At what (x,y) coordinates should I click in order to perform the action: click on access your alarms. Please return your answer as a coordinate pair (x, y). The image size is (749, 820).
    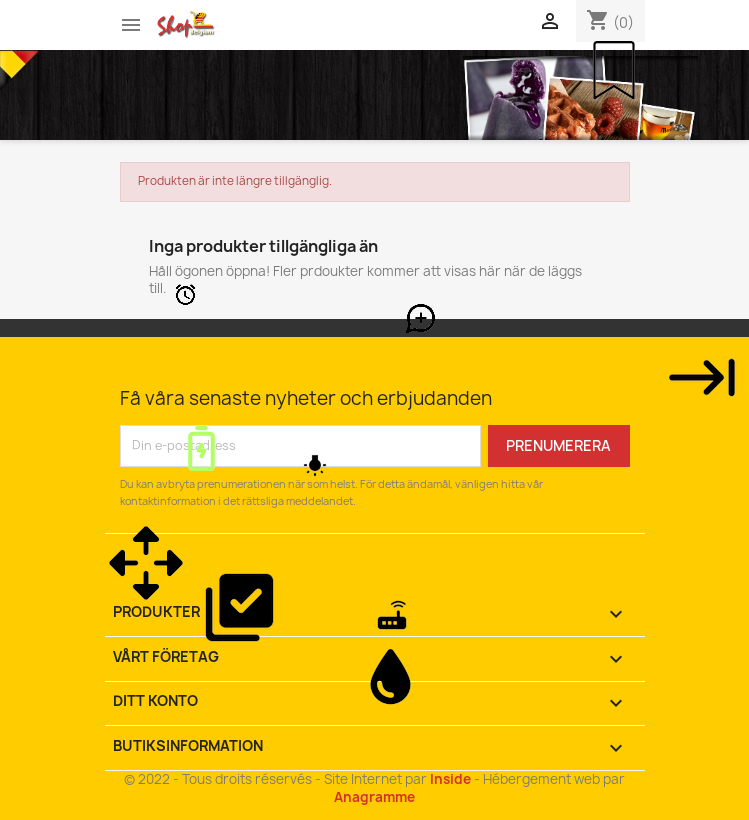
    Looking at the image, I should click on (185, 294).